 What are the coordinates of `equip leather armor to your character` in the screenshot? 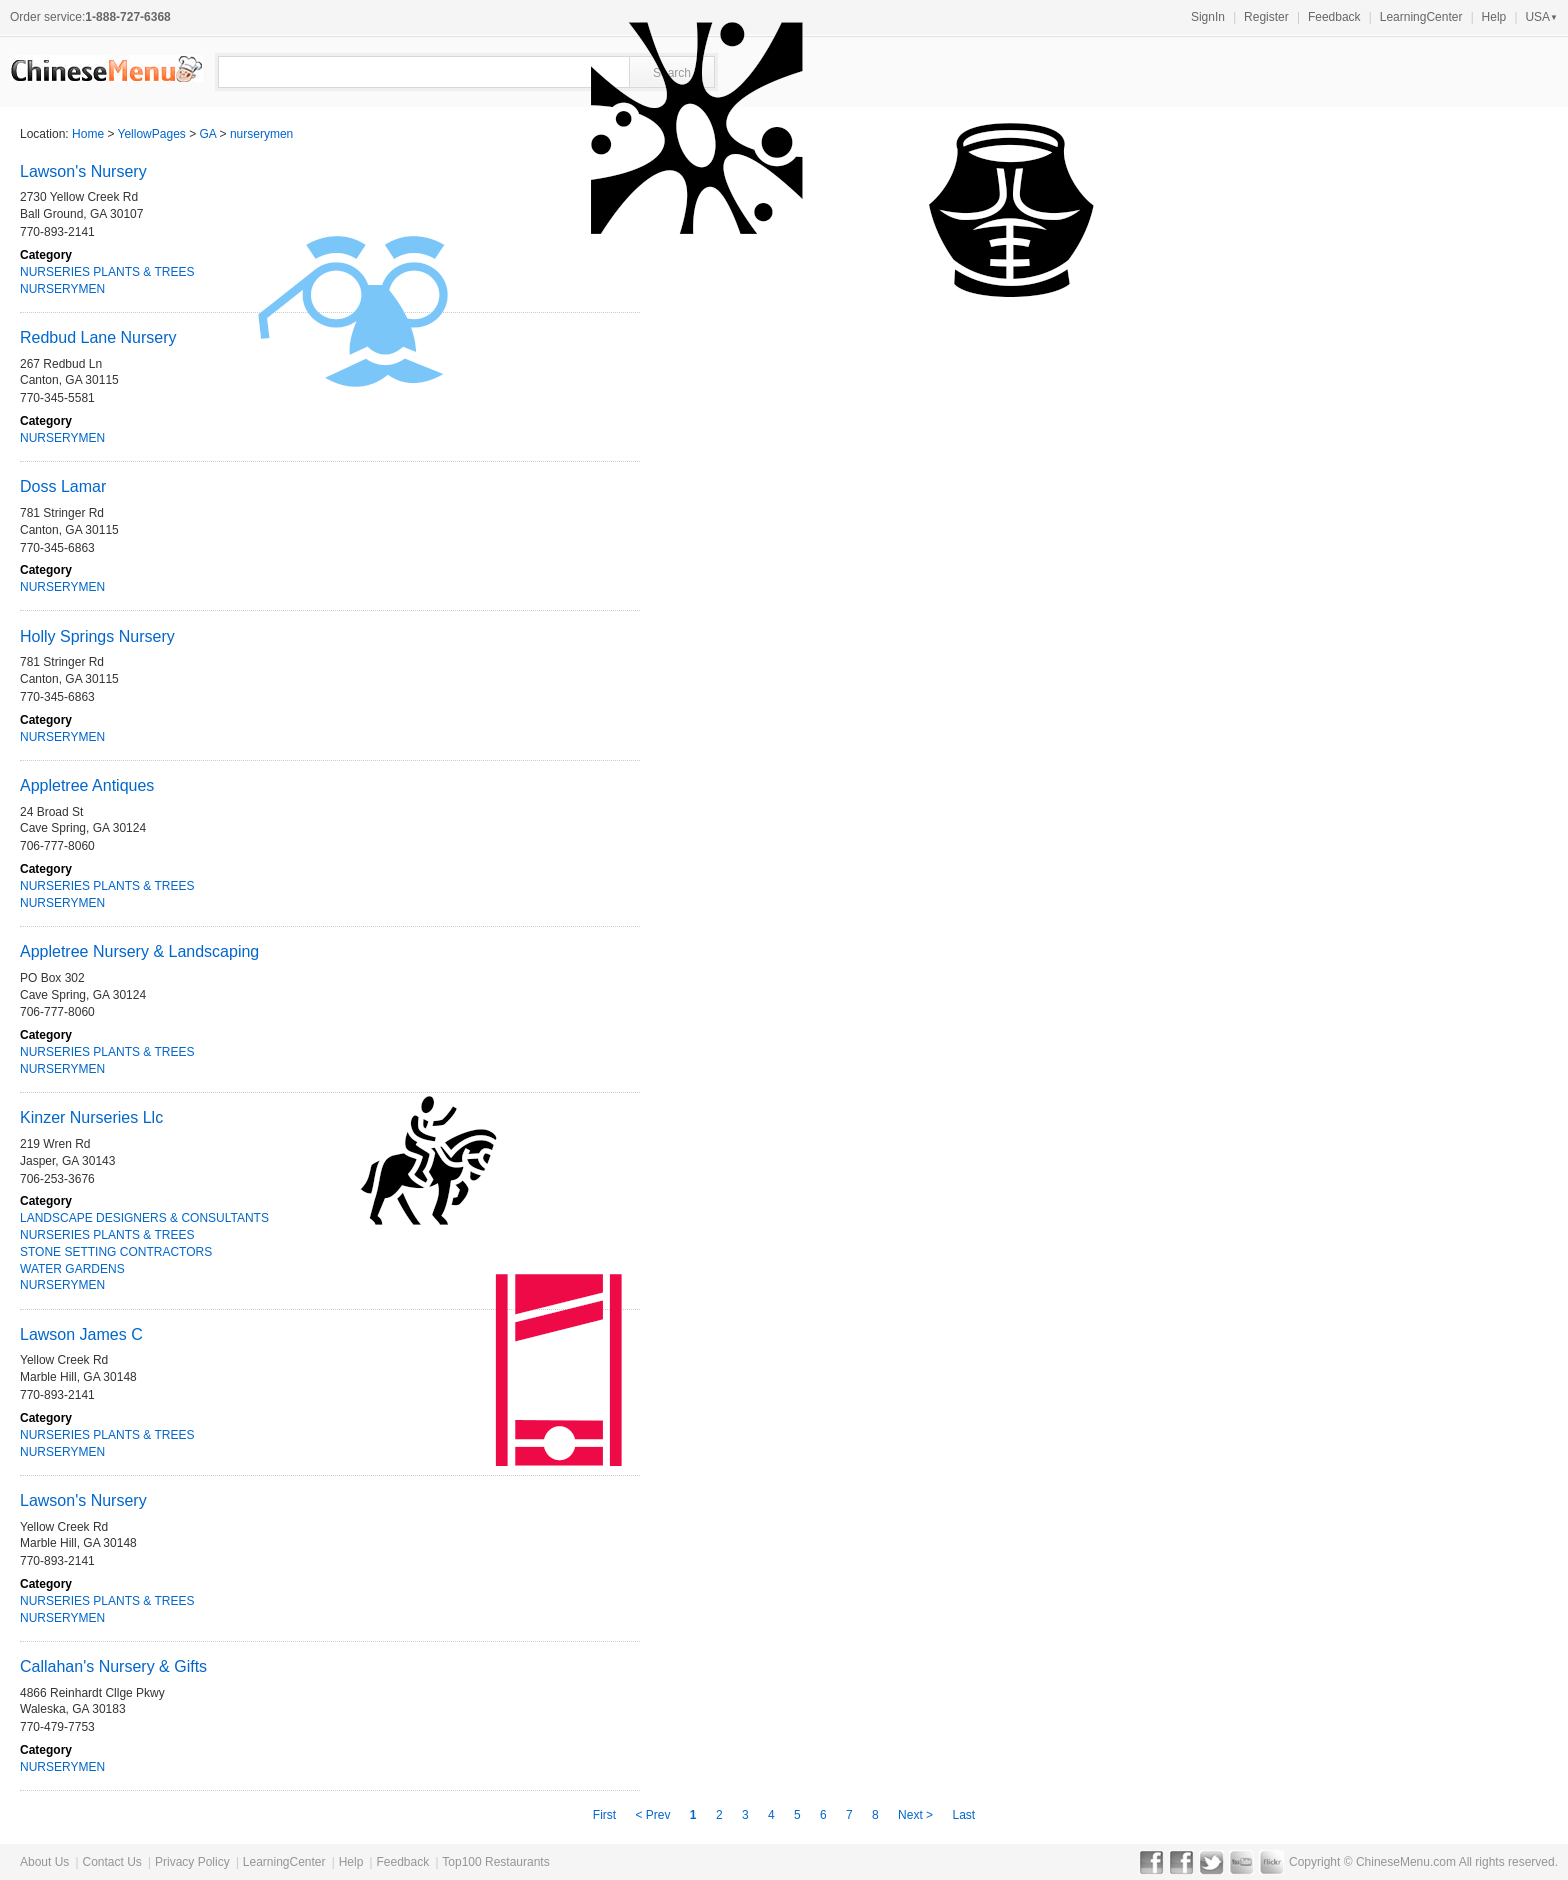 It's located at (1009, 210).